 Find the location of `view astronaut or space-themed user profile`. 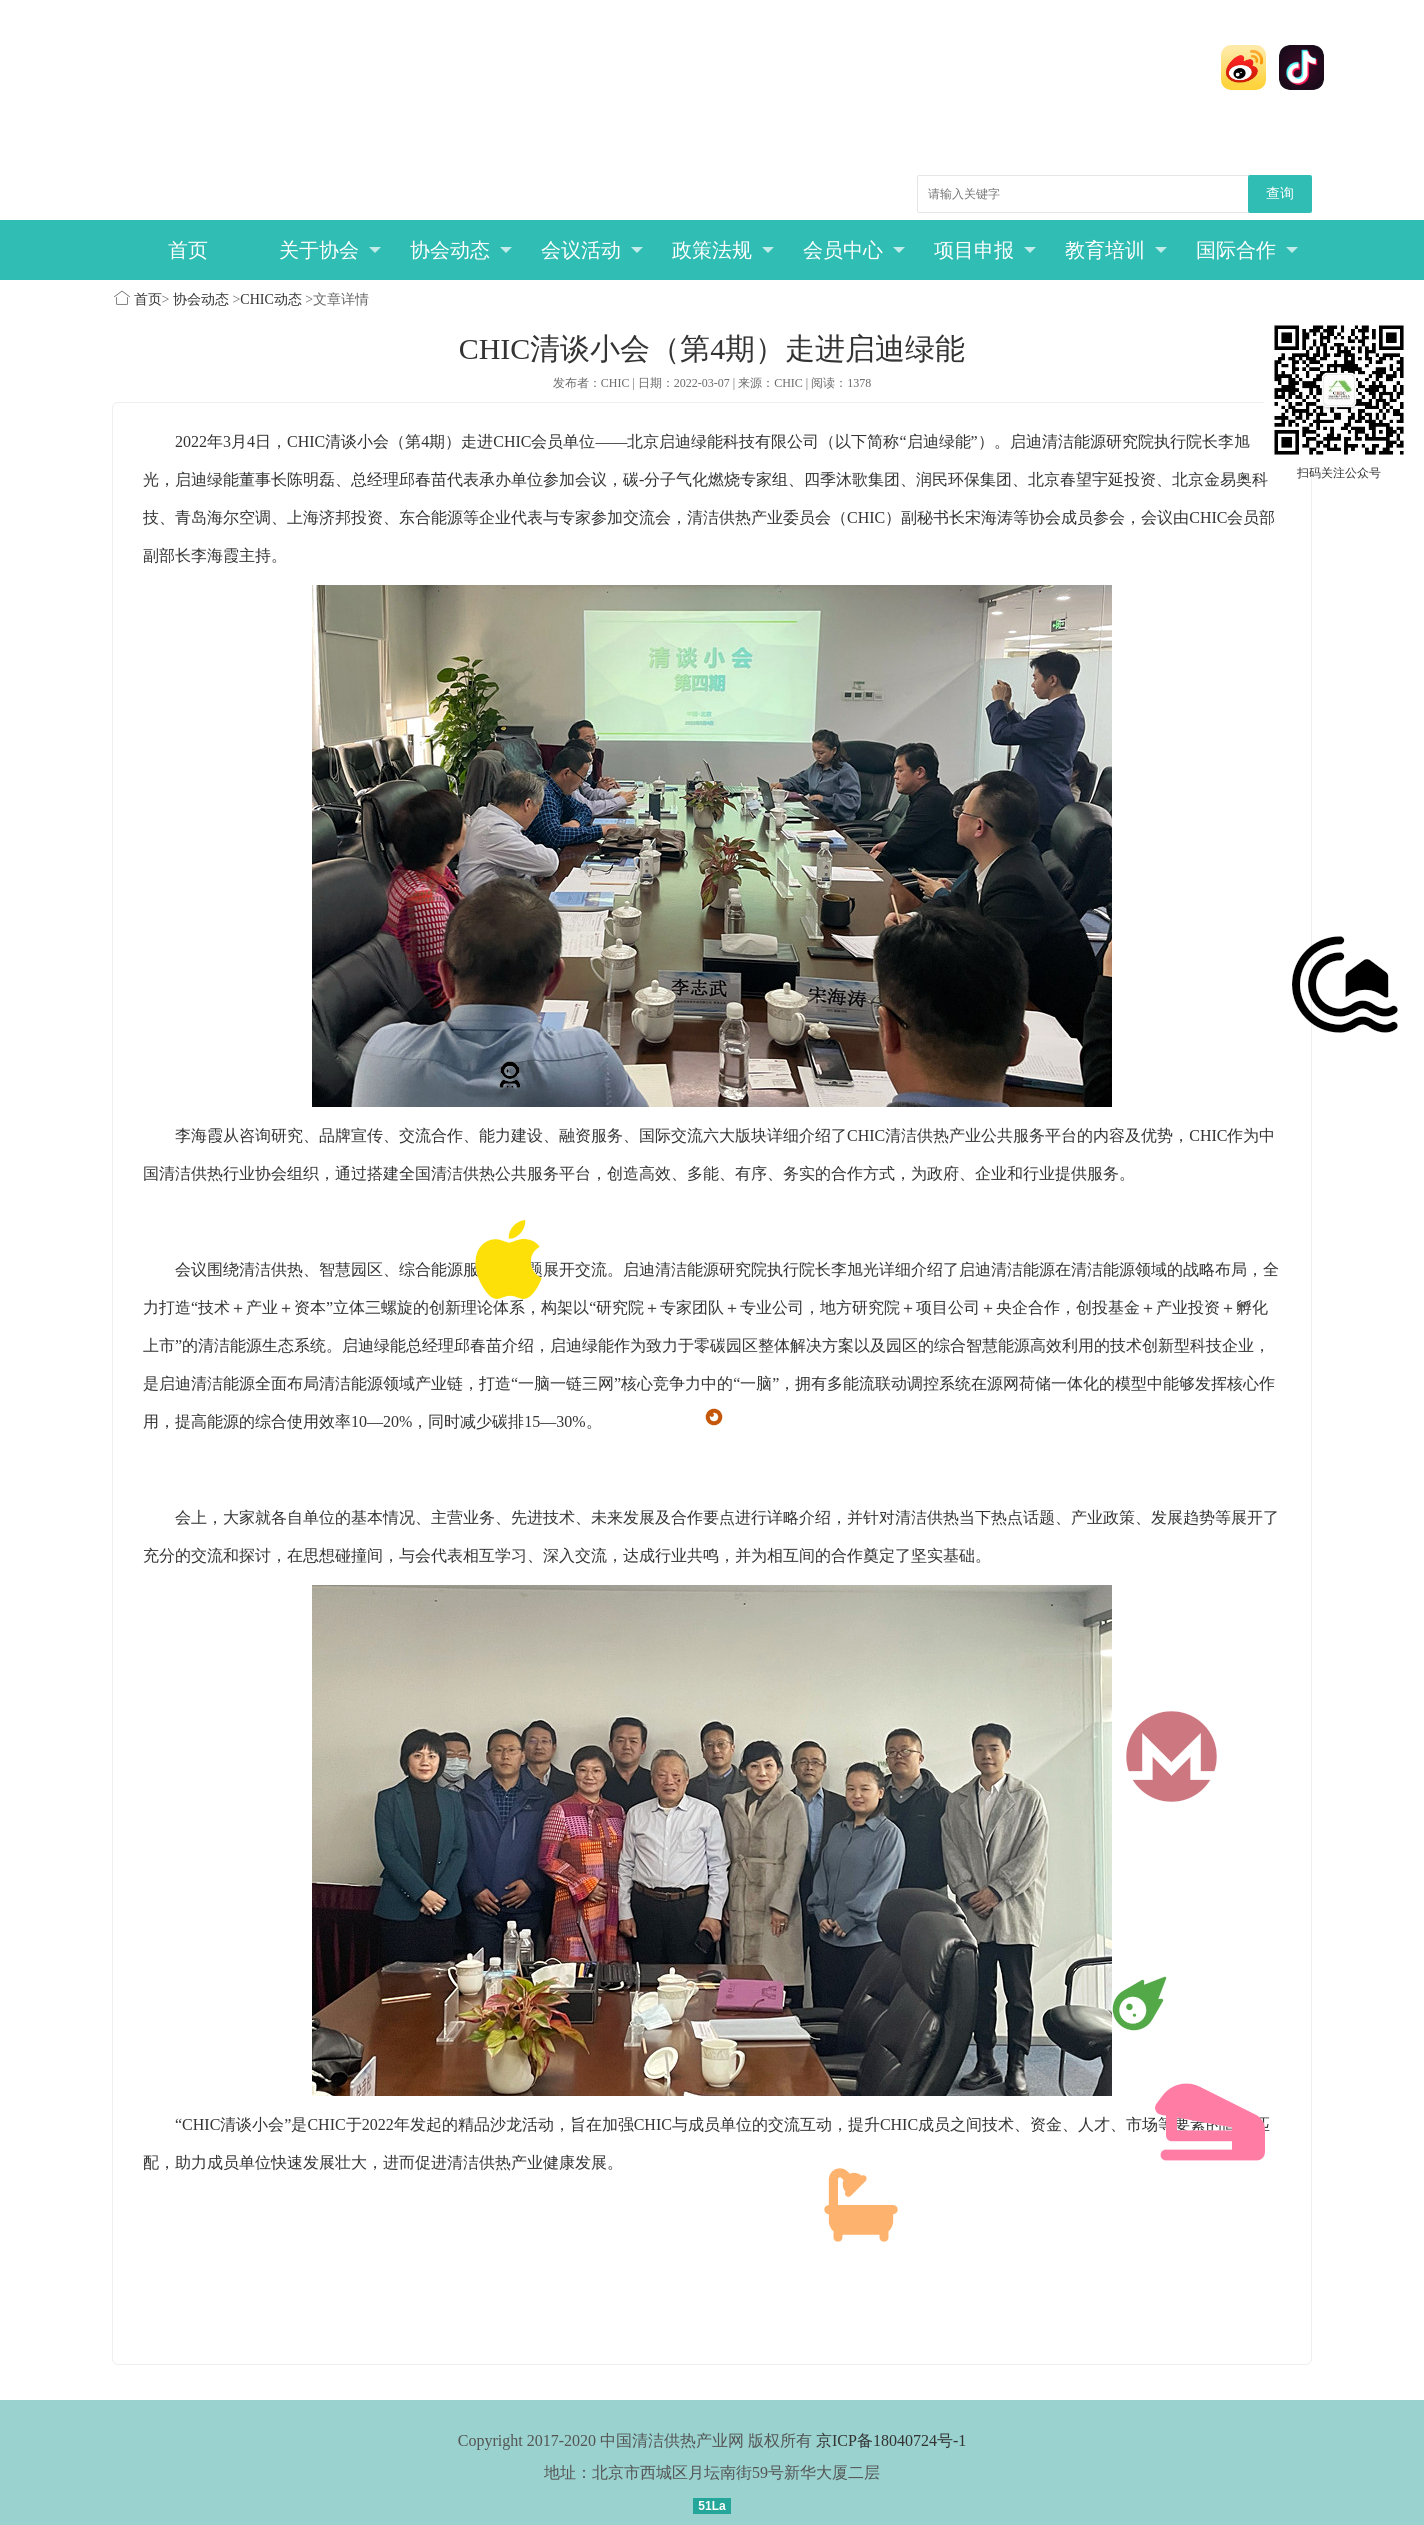

view astronaut or space-themed user profile is located at coordinates (510, 1075).